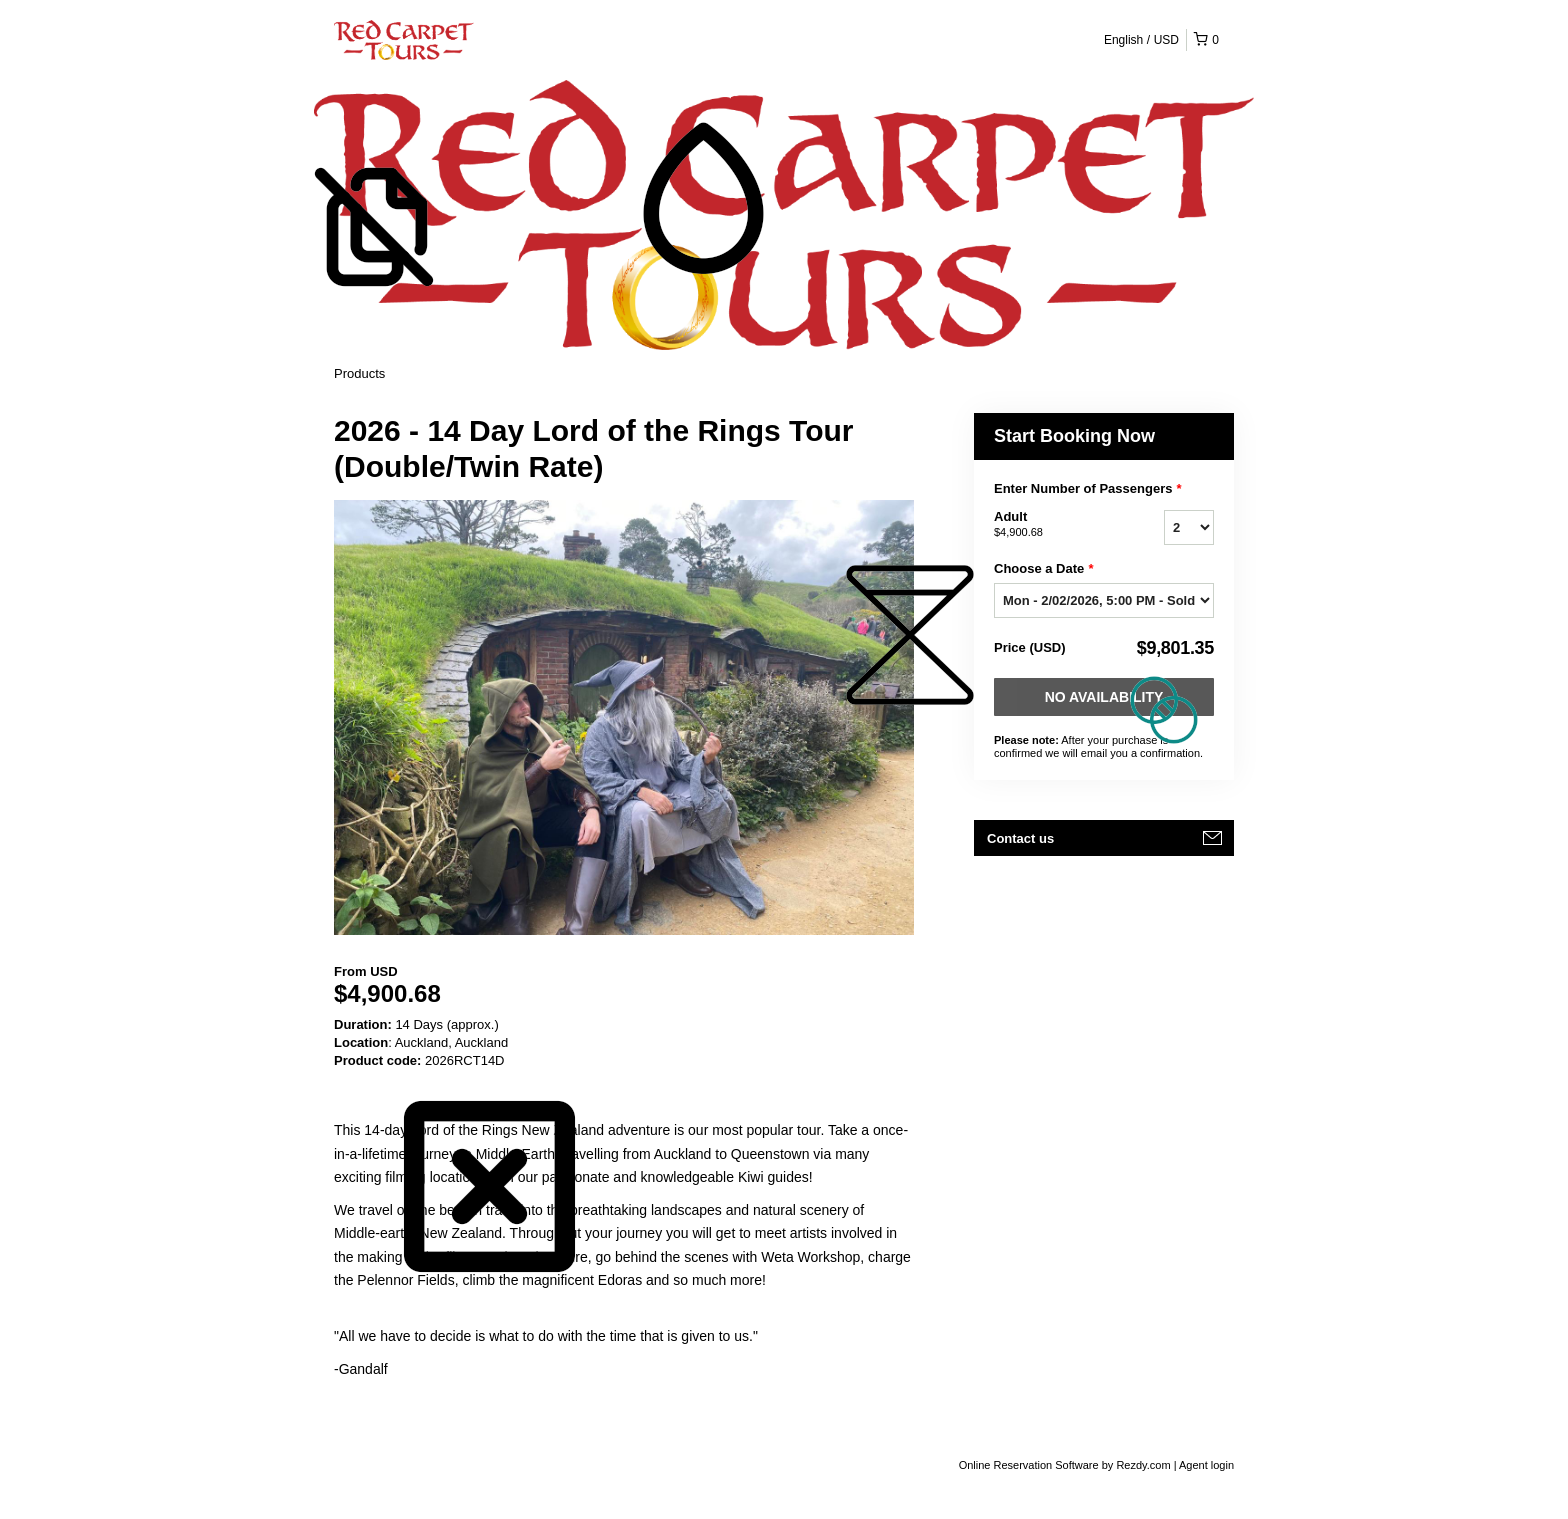 The height and width of the screenshot is (1519, 1568). Describe the element at coordinates (910, 635) in the screenshot. I see `indicates high time remaining` at that location.